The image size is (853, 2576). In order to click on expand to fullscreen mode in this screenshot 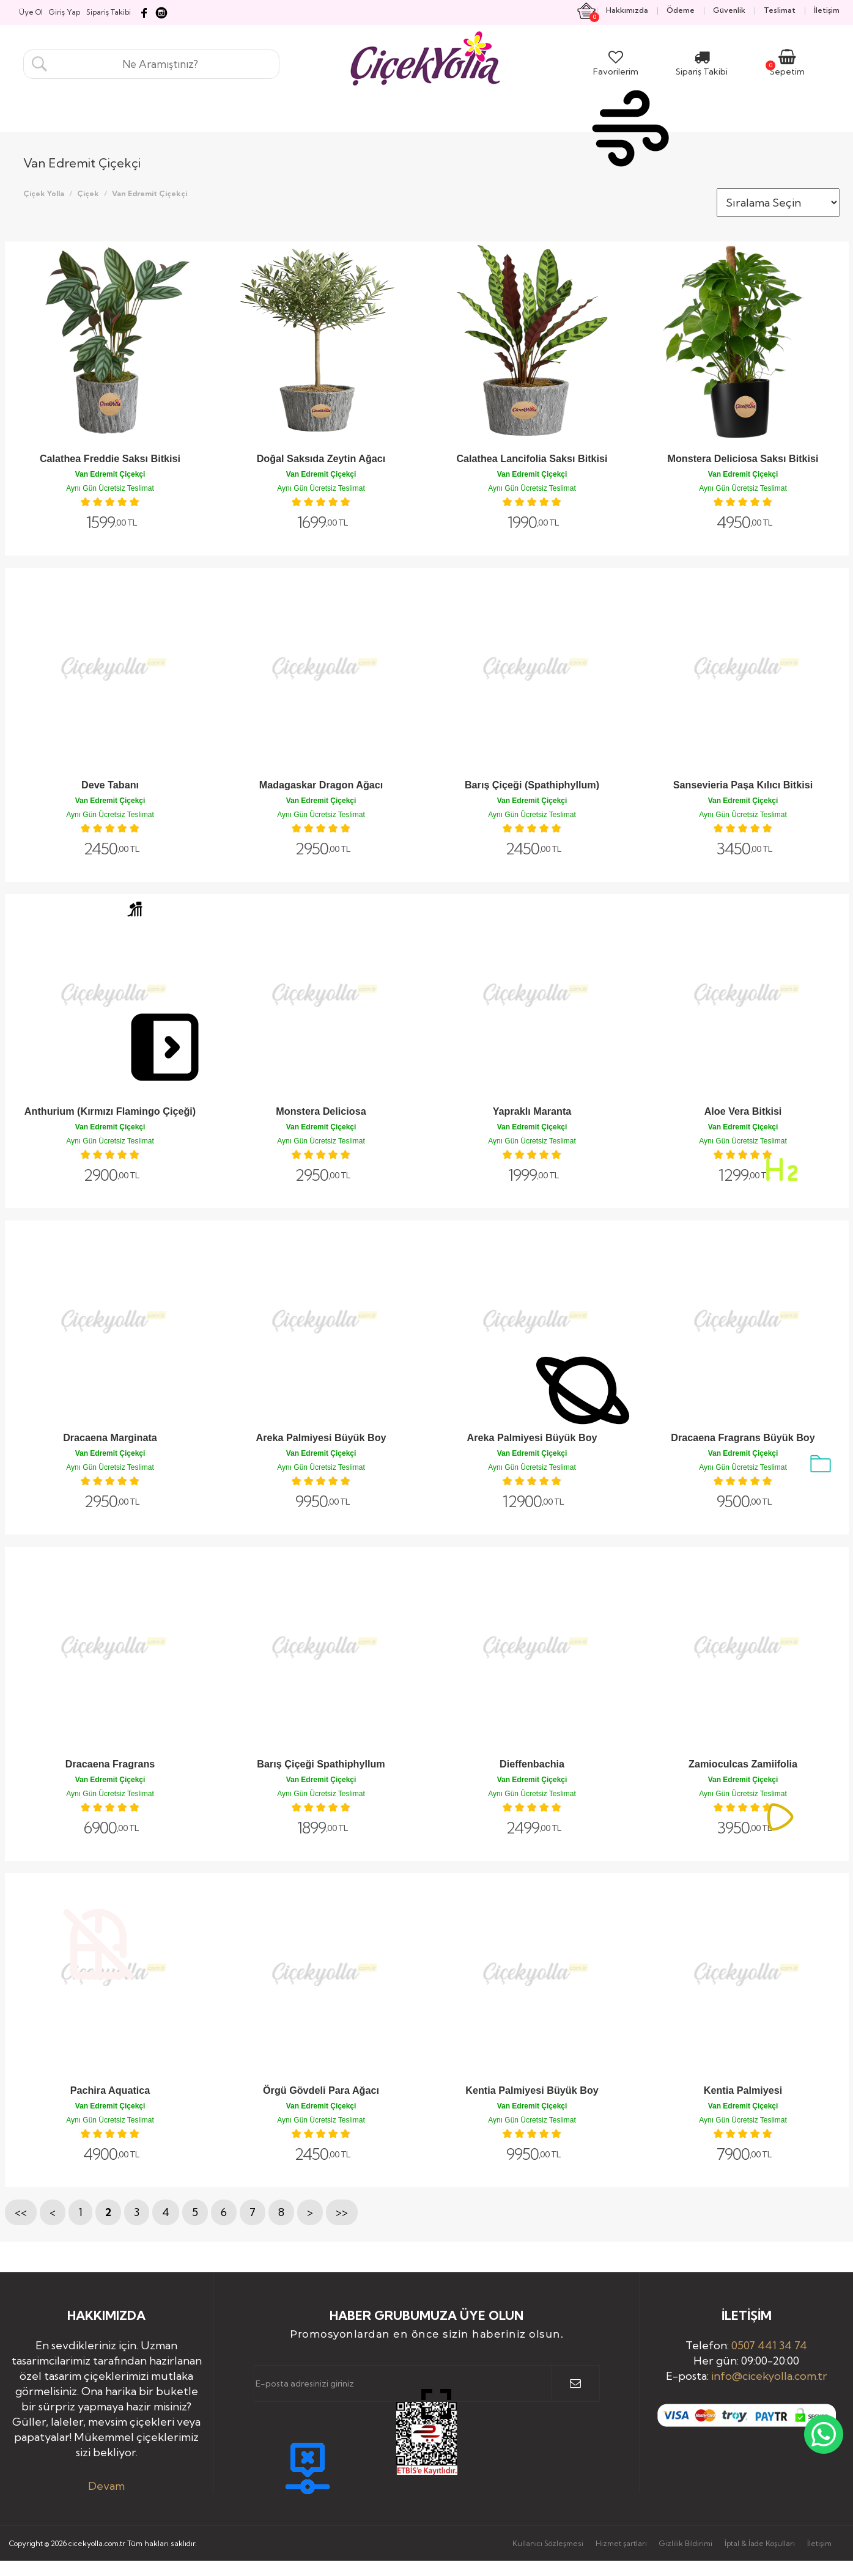, I will do `click(436, 2404)`.